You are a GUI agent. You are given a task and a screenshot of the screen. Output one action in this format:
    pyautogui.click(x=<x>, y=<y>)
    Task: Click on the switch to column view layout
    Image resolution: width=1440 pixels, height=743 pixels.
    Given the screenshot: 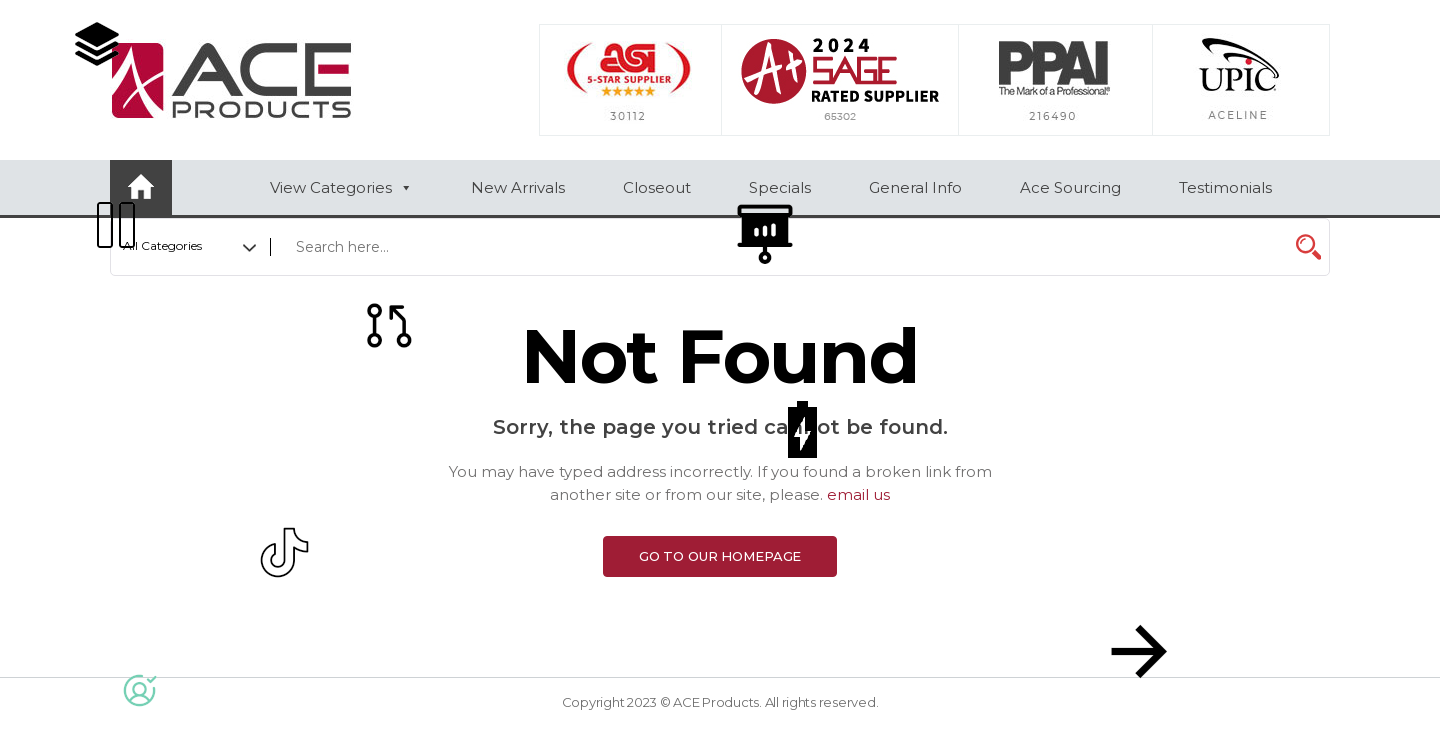 What is the action you would take?
    pyautogui.click(x=116, y=225)
    